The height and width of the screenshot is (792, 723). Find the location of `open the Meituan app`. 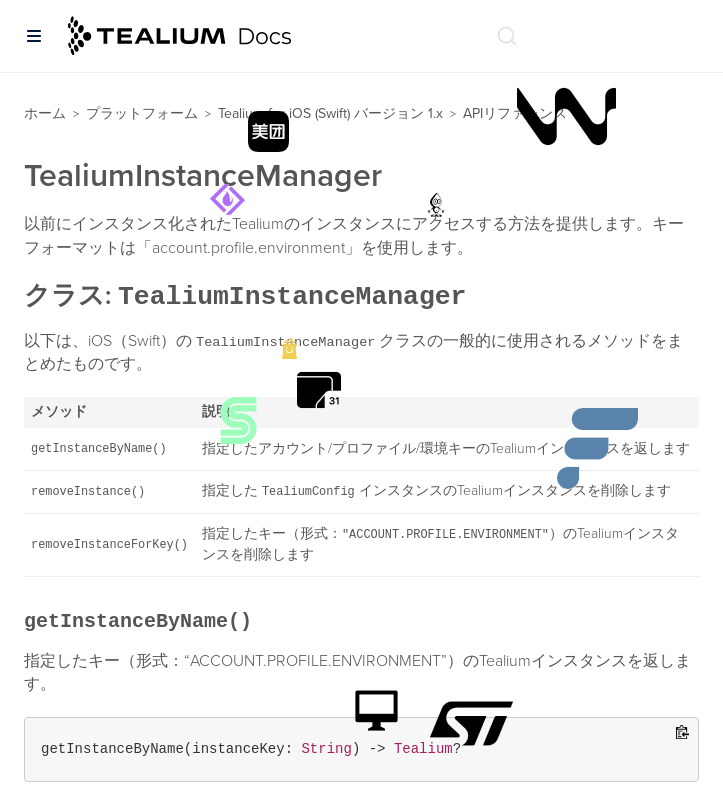

open the Meituan app is located at coordinates (268, 131).